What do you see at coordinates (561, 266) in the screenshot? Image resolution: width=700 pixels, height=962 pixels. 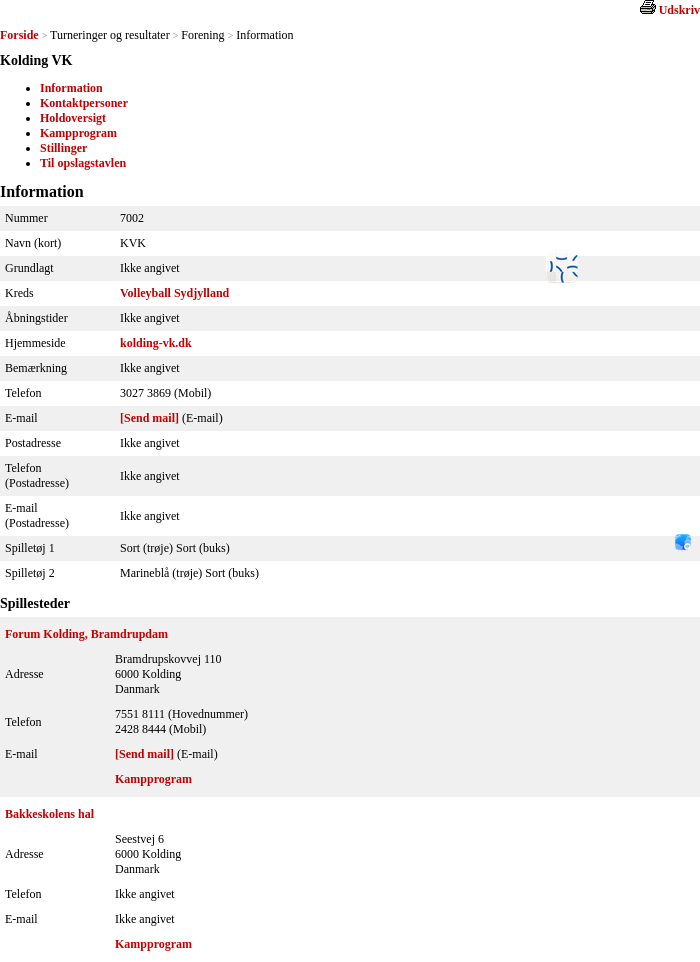 I see `launch gnome taquin sliding puzzle game` at bounding box center [561, 266].